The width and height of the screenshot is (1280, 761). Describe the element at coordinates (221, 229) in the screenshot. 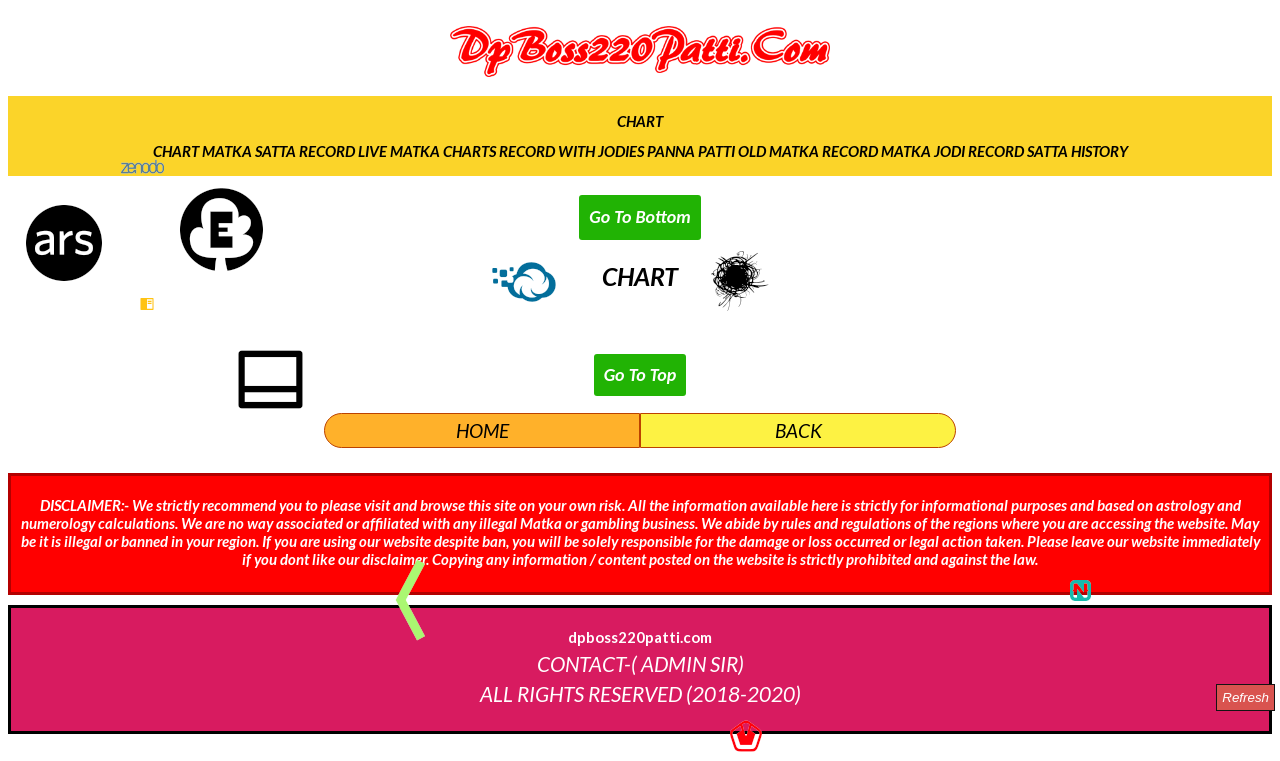

I see `open ecosia search engine` at that location.